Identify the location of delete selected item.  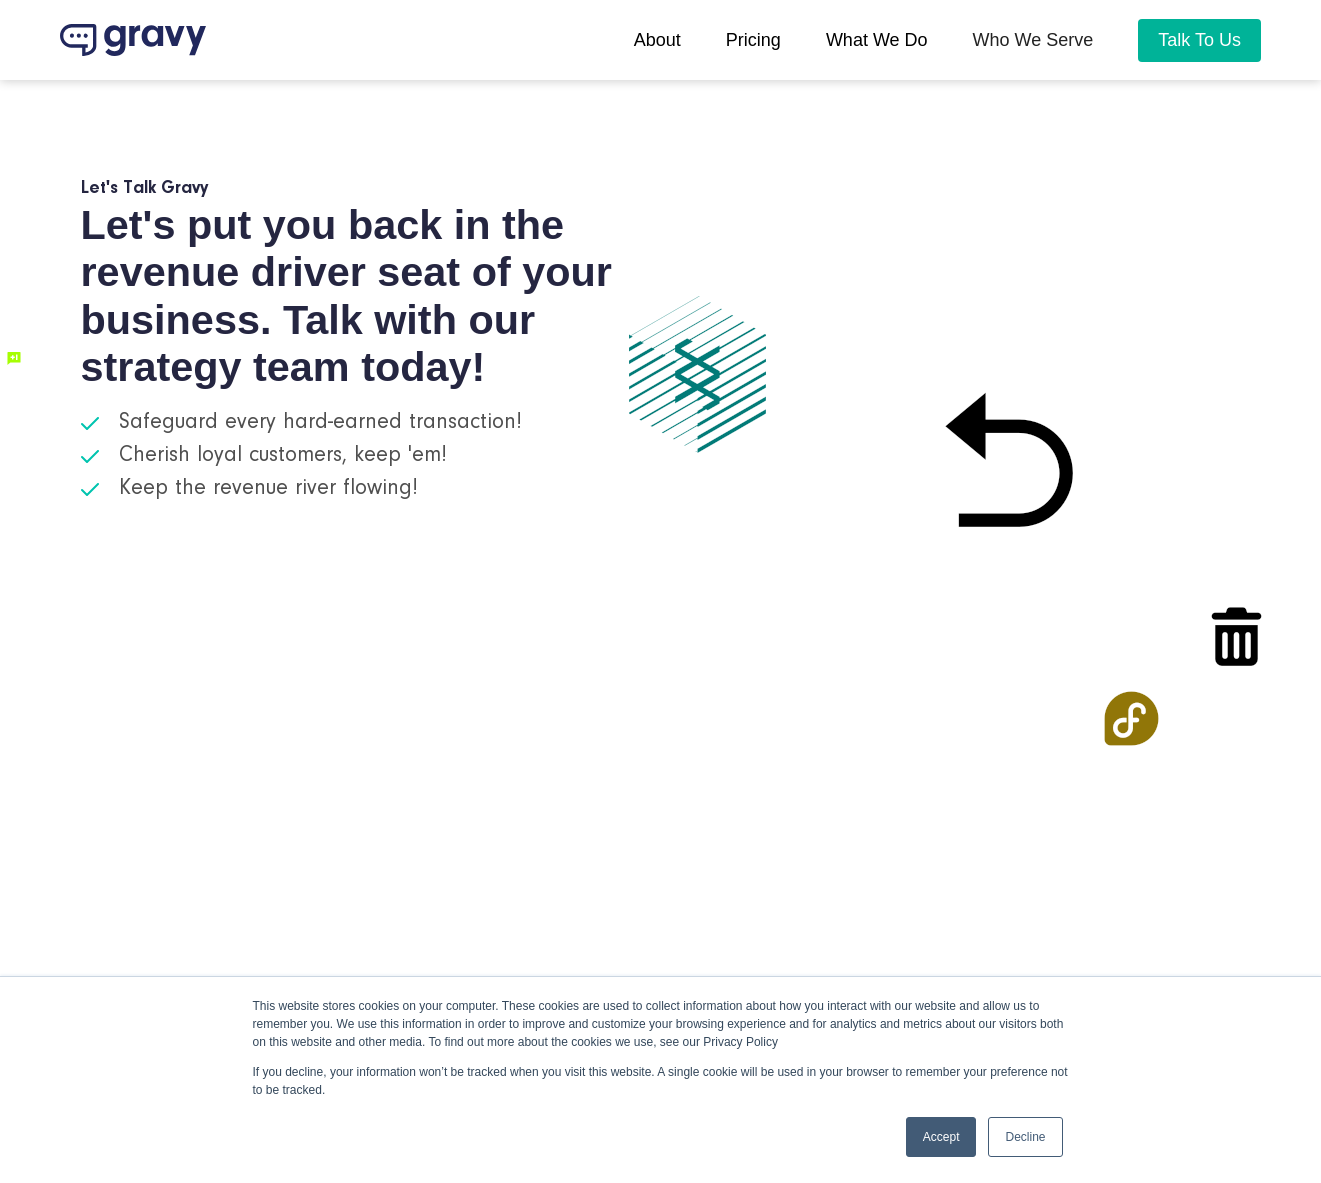
(1236, 637).